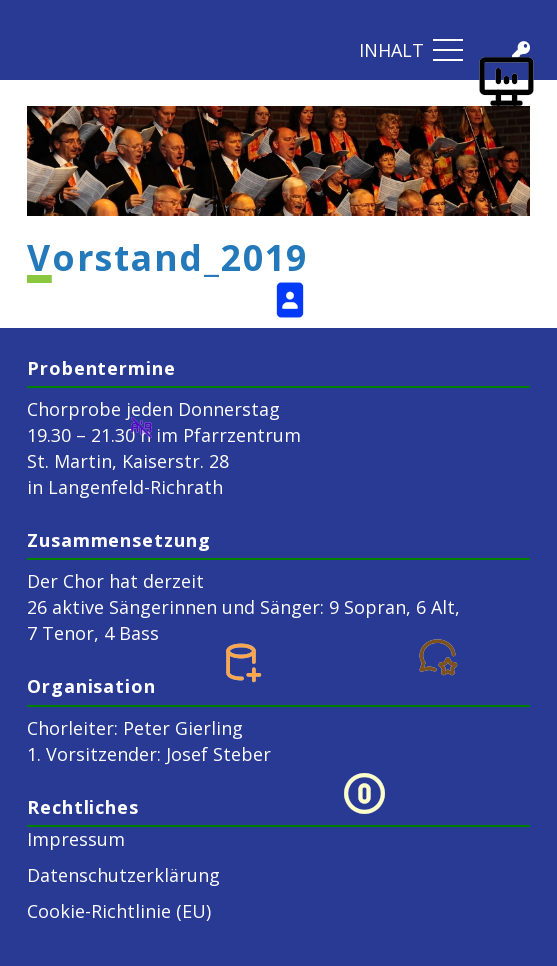 This screenshot has height=966, width=557. What do you see at coordinates (364, 793) in the screenshot?
I see `indicates an "O" option or selection in a multiple choice interface` at bounding box center [364, 793].